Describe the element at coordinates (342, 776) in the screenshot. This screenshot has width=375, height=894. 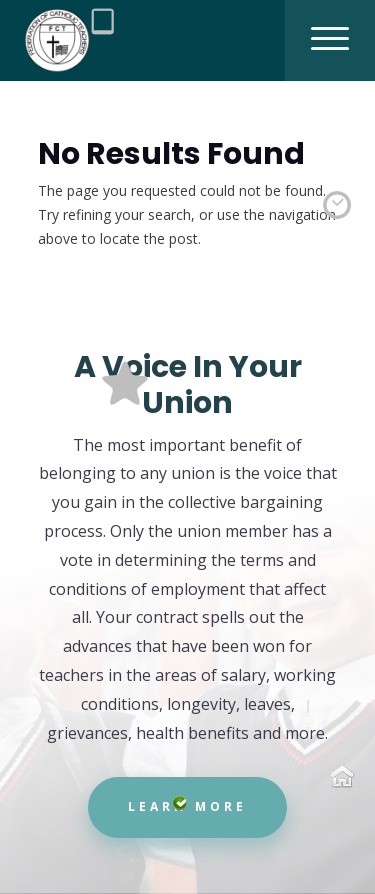
I see `navigate to home screen` at that location.